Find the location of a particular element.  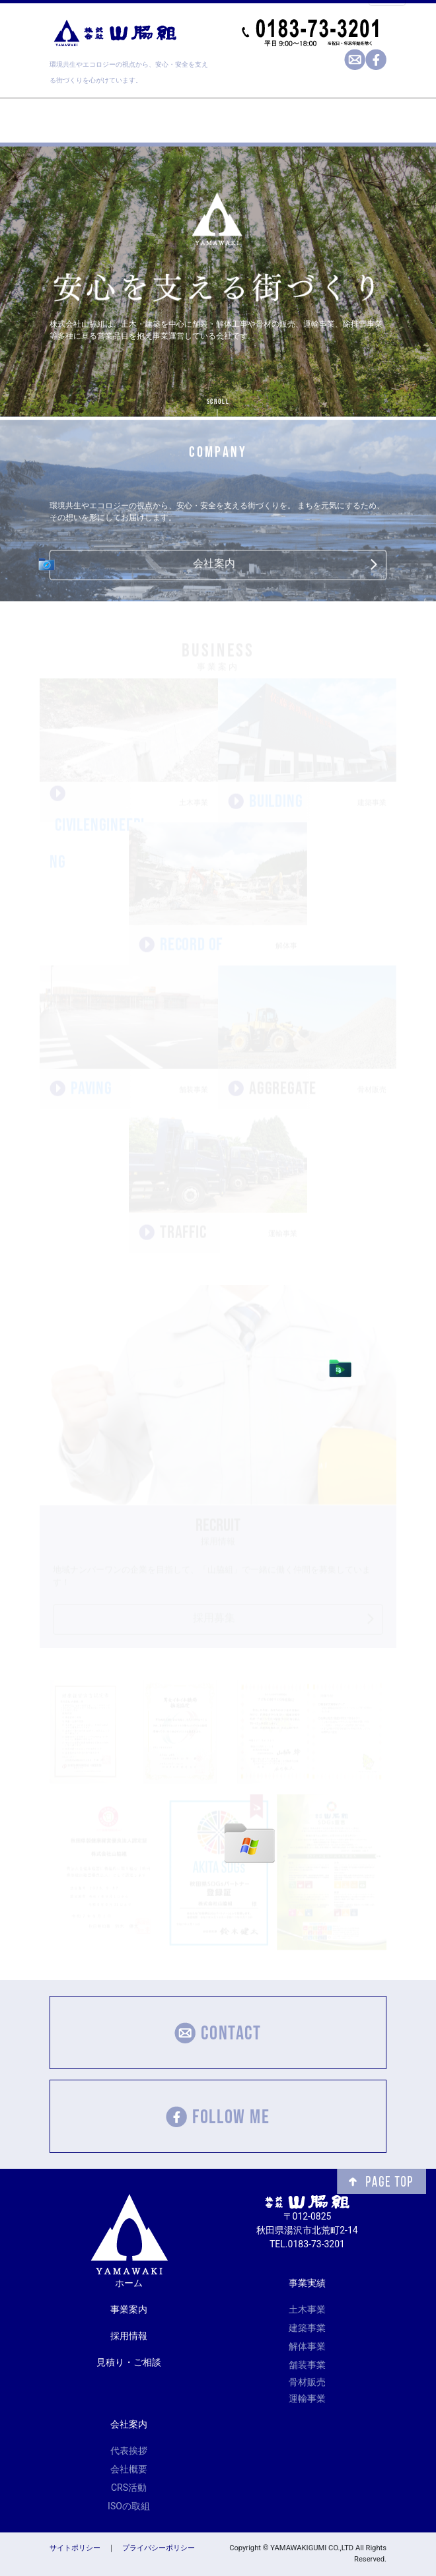

open folder containing windows xp files or programs is located at coordinates (249, 1844).